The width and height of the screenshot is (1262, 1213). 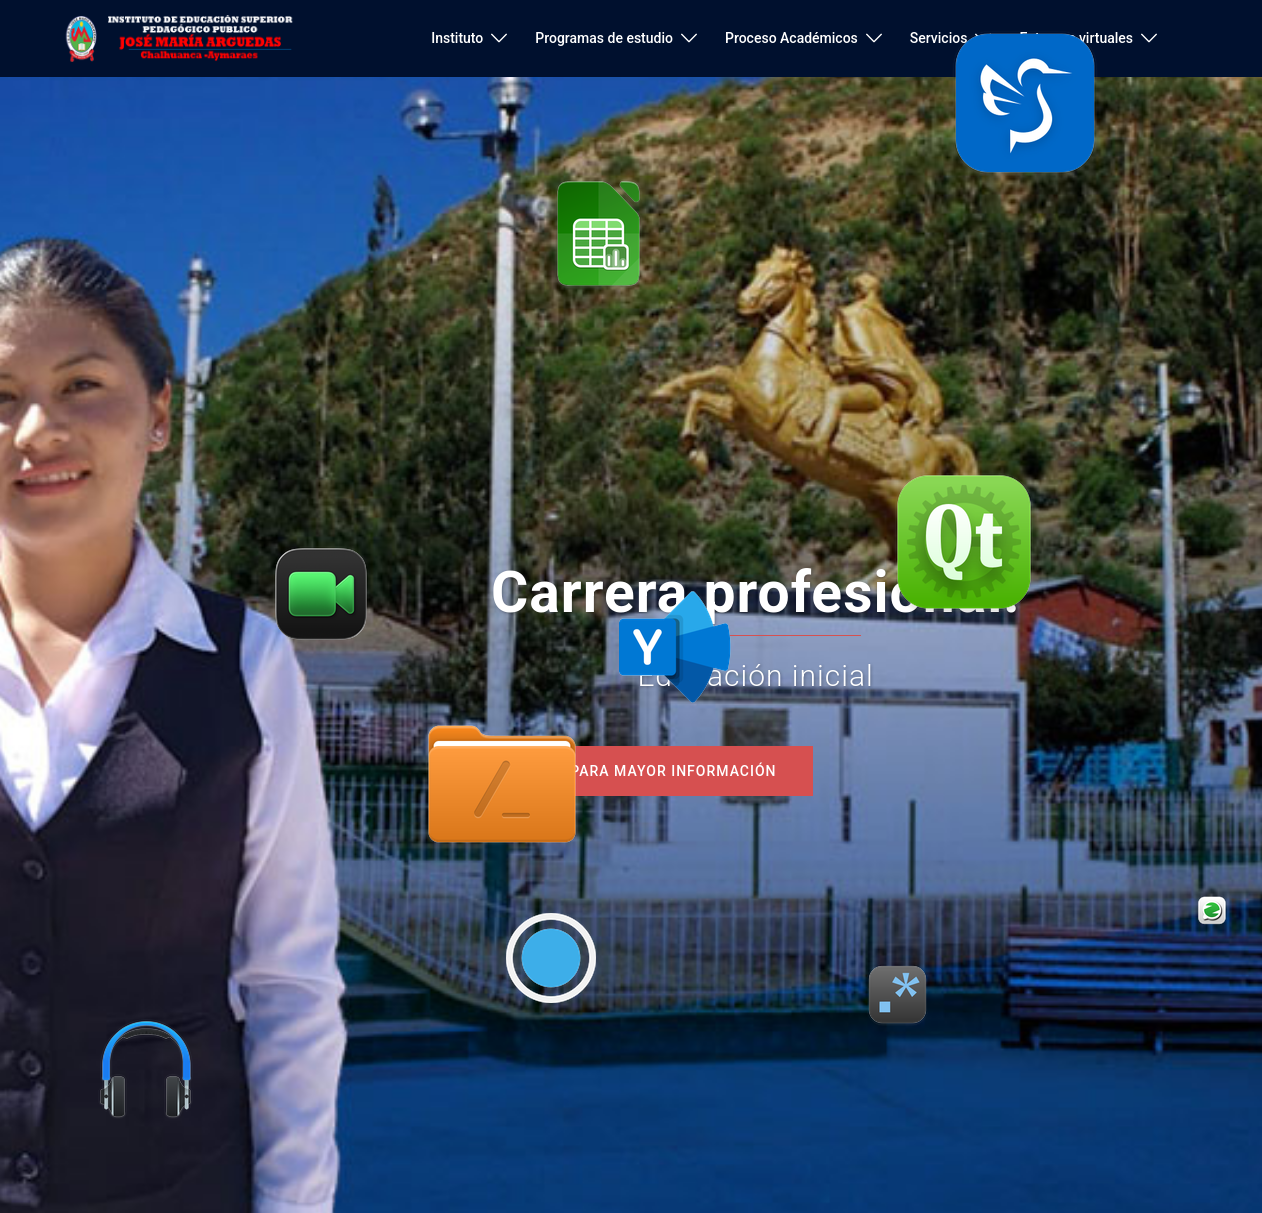 I want to click on indicates an active process or task in progress, so click(x=551, y=958).